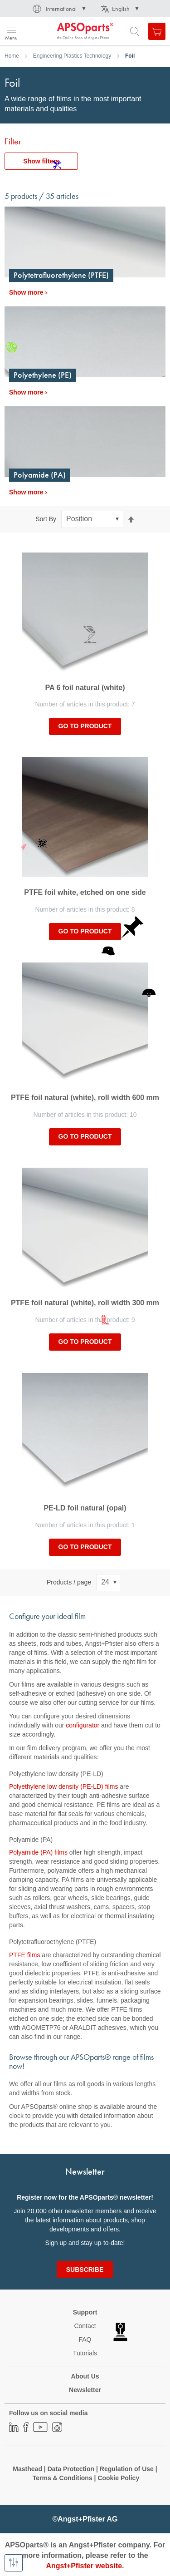 This screenshot has width=170, height=2576. I want to click on pin an item to keep it visible, so click(132, 927).